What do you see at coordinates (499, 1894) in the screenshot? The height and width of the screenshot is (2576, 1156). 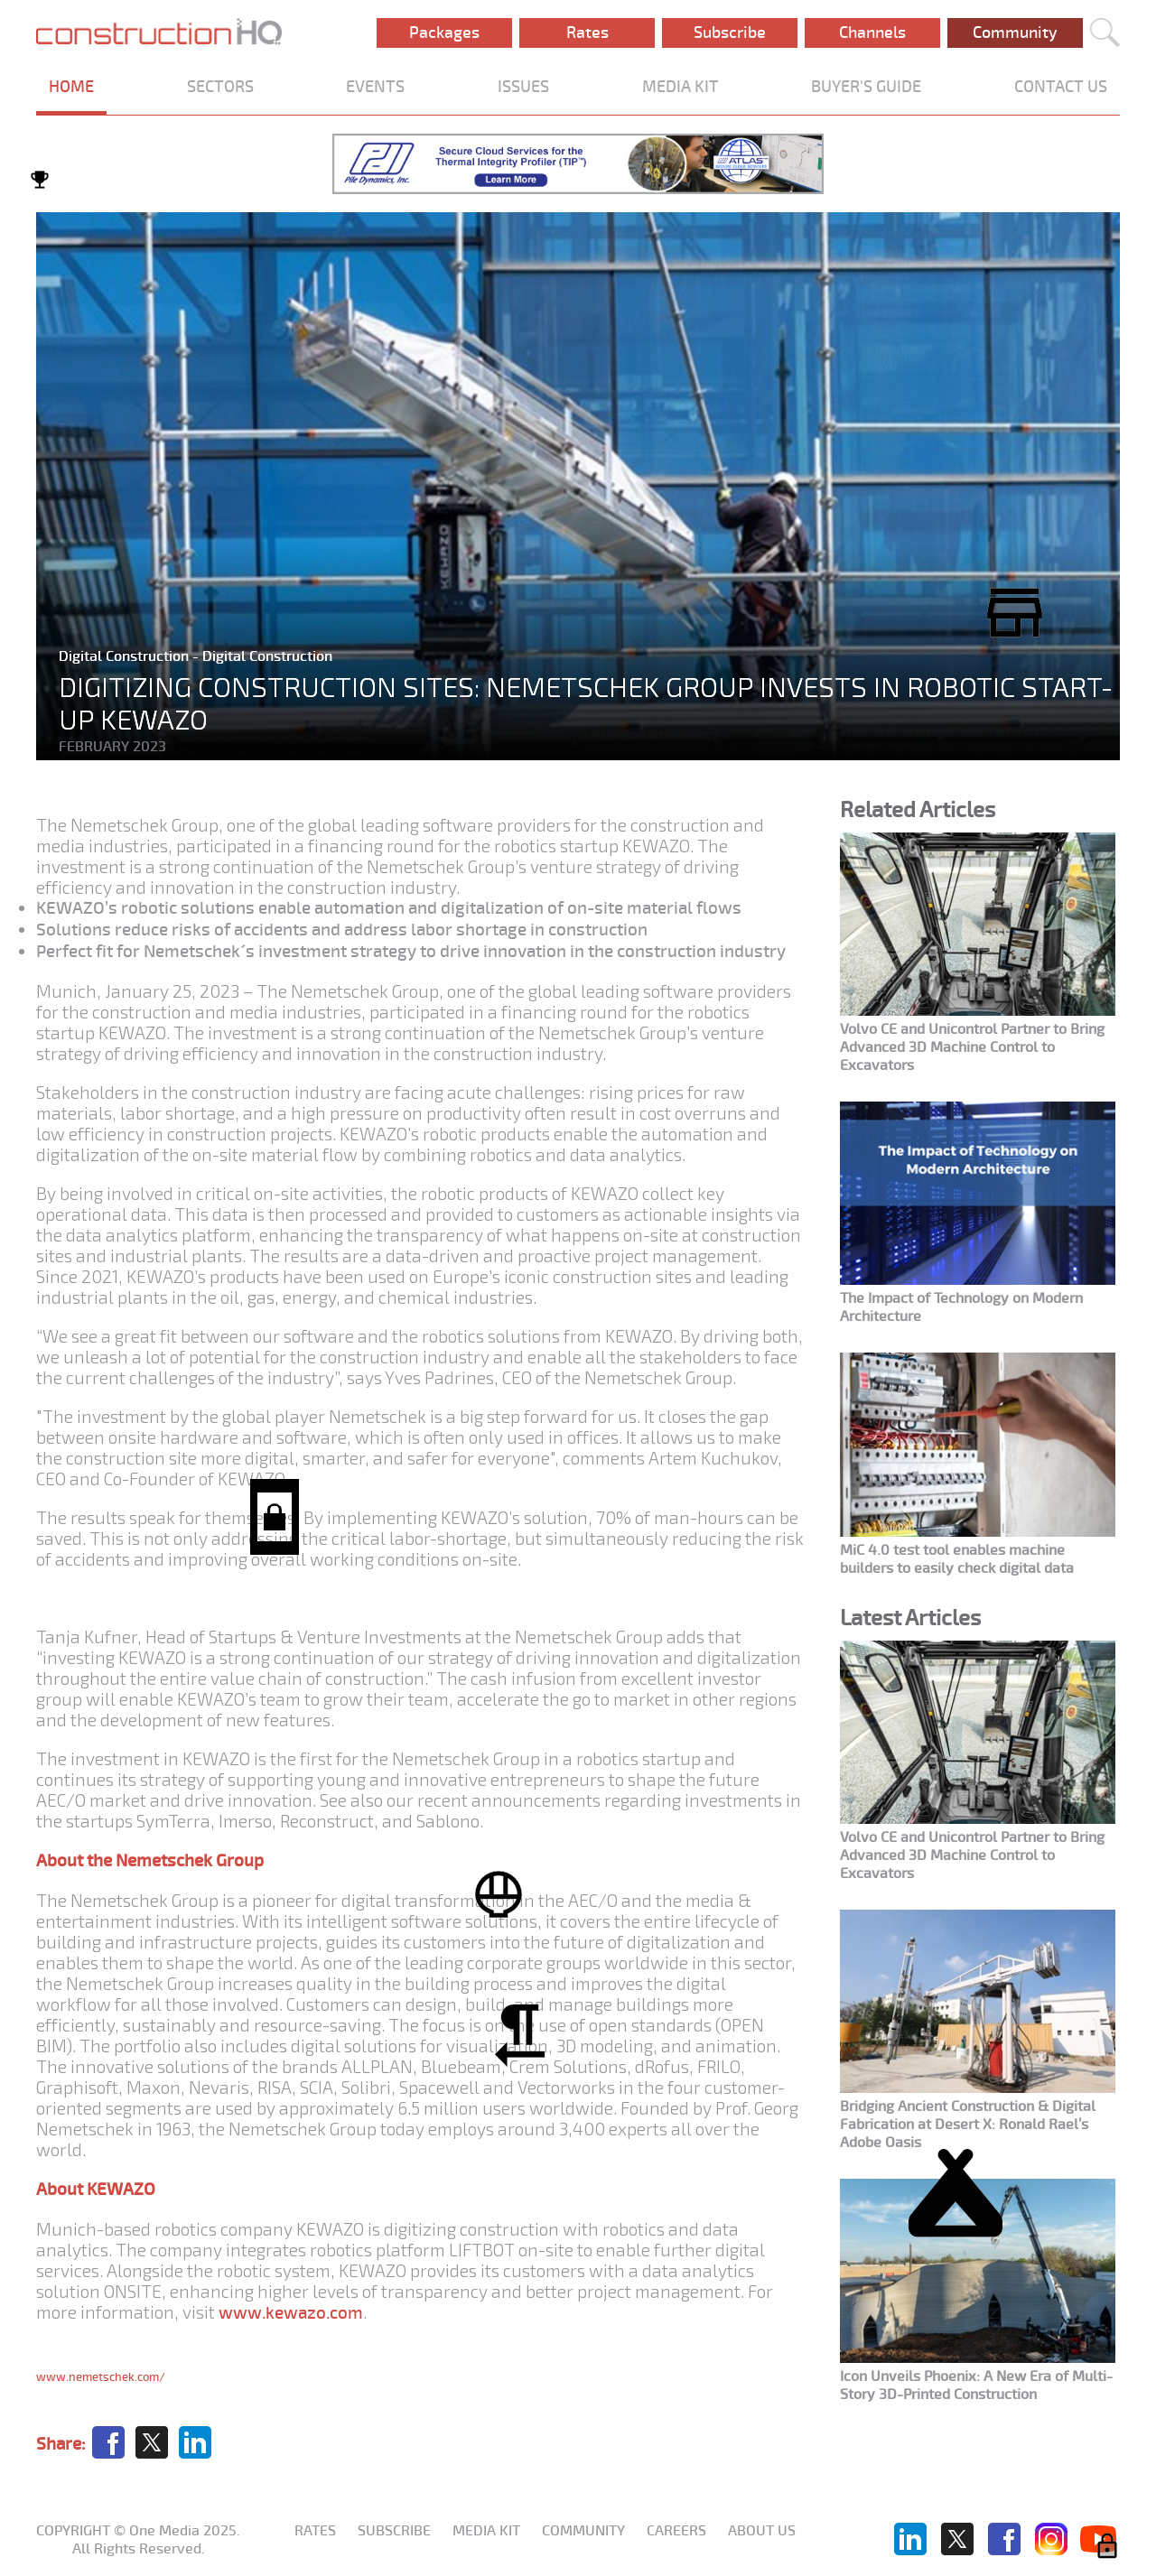 I see `browse asian cuisine or rice dishes` at bounding box center [499, 1894].